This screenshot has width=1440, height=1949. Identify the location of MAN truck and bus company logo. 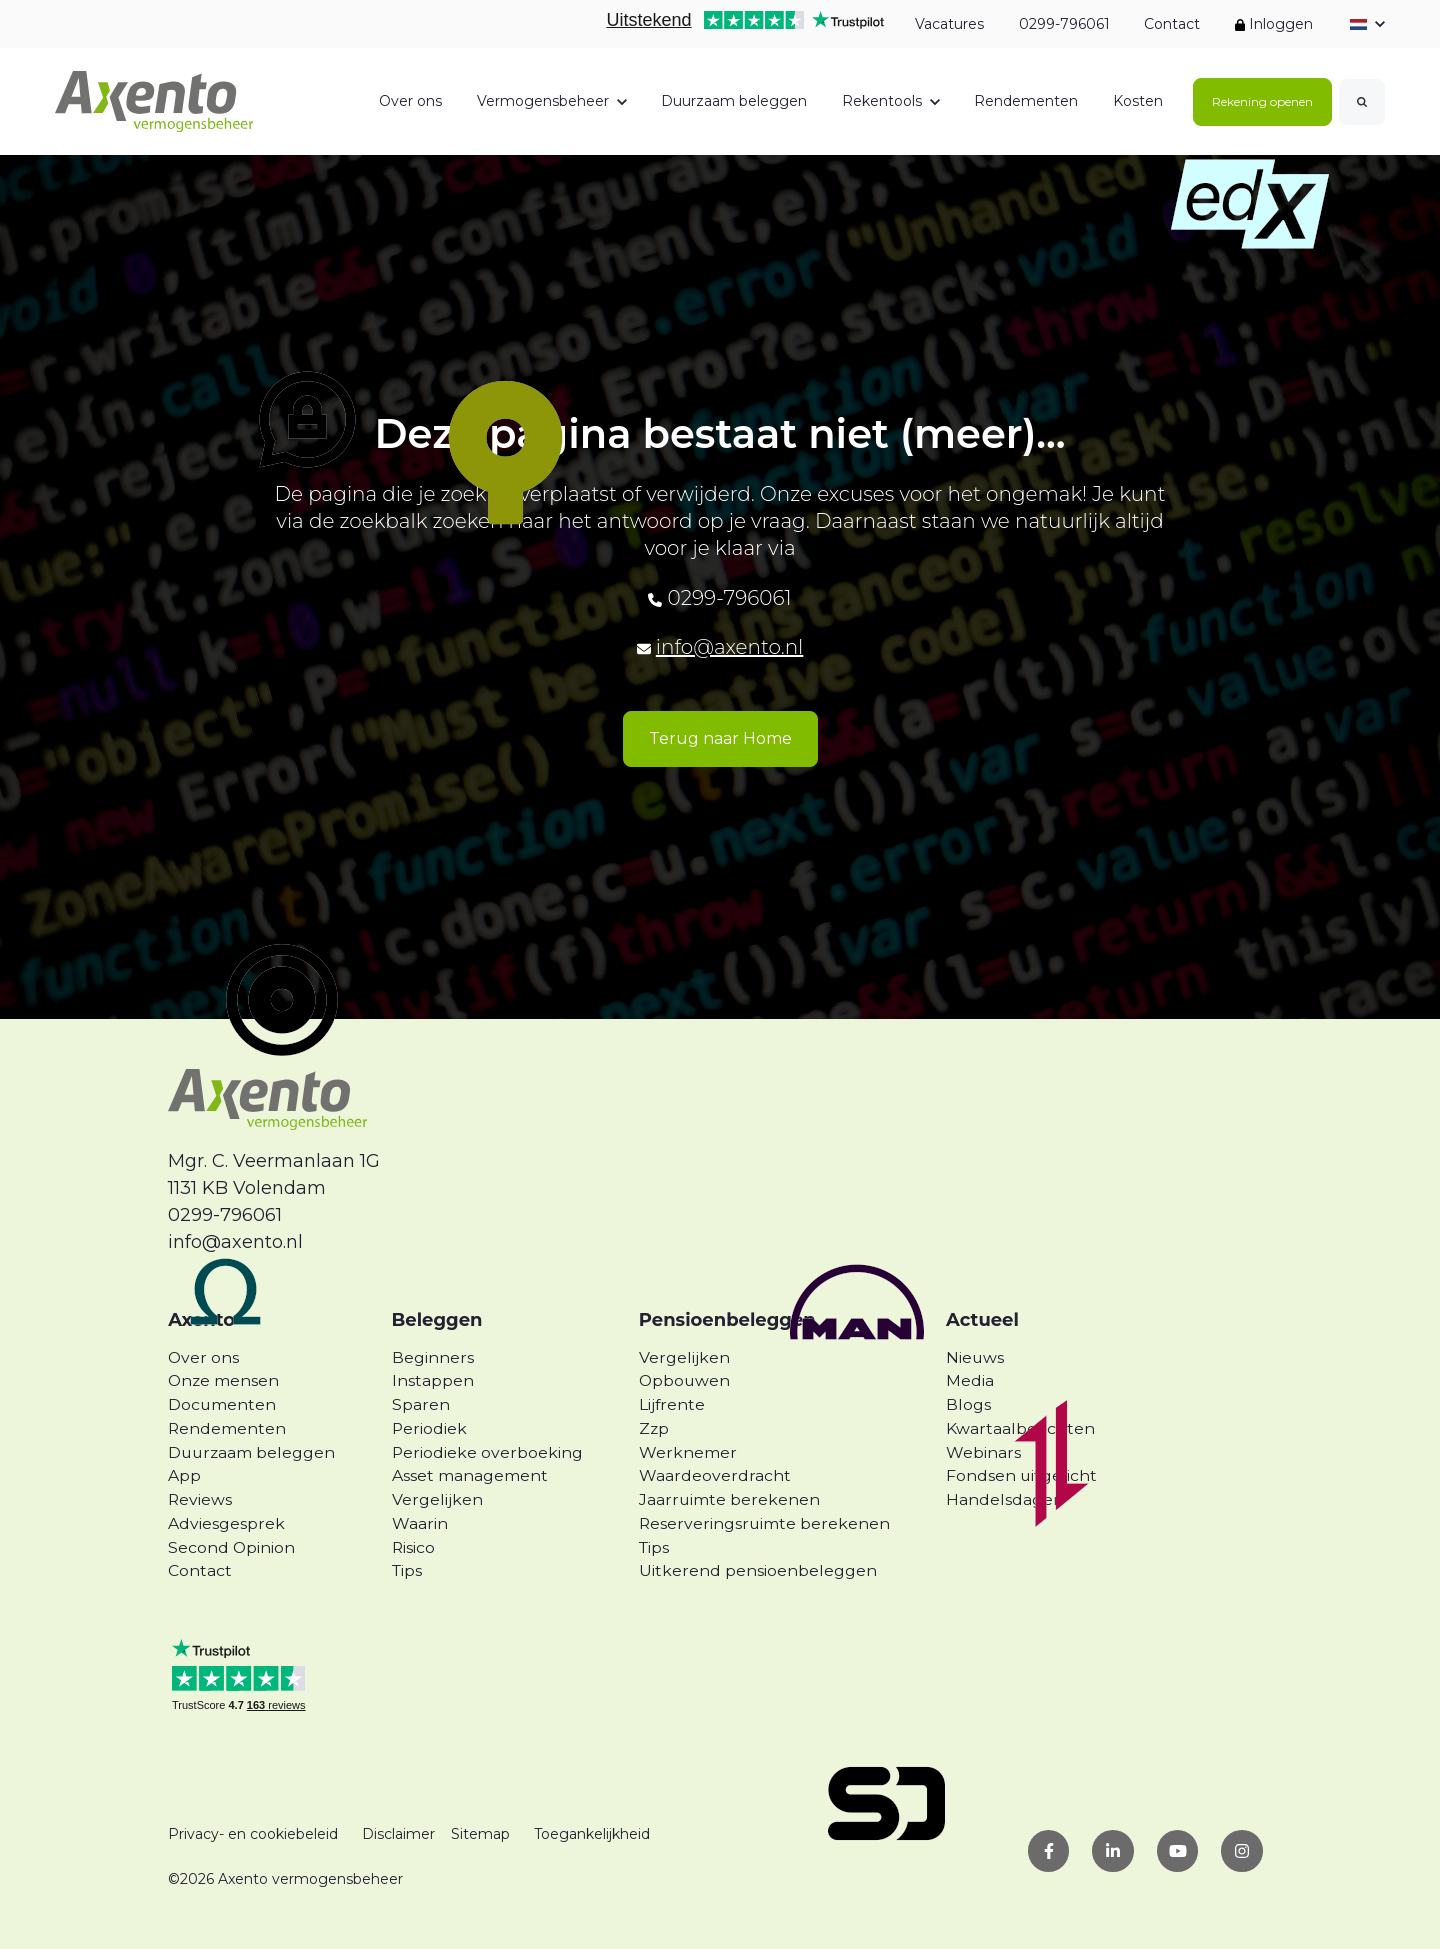
(857, 1302).